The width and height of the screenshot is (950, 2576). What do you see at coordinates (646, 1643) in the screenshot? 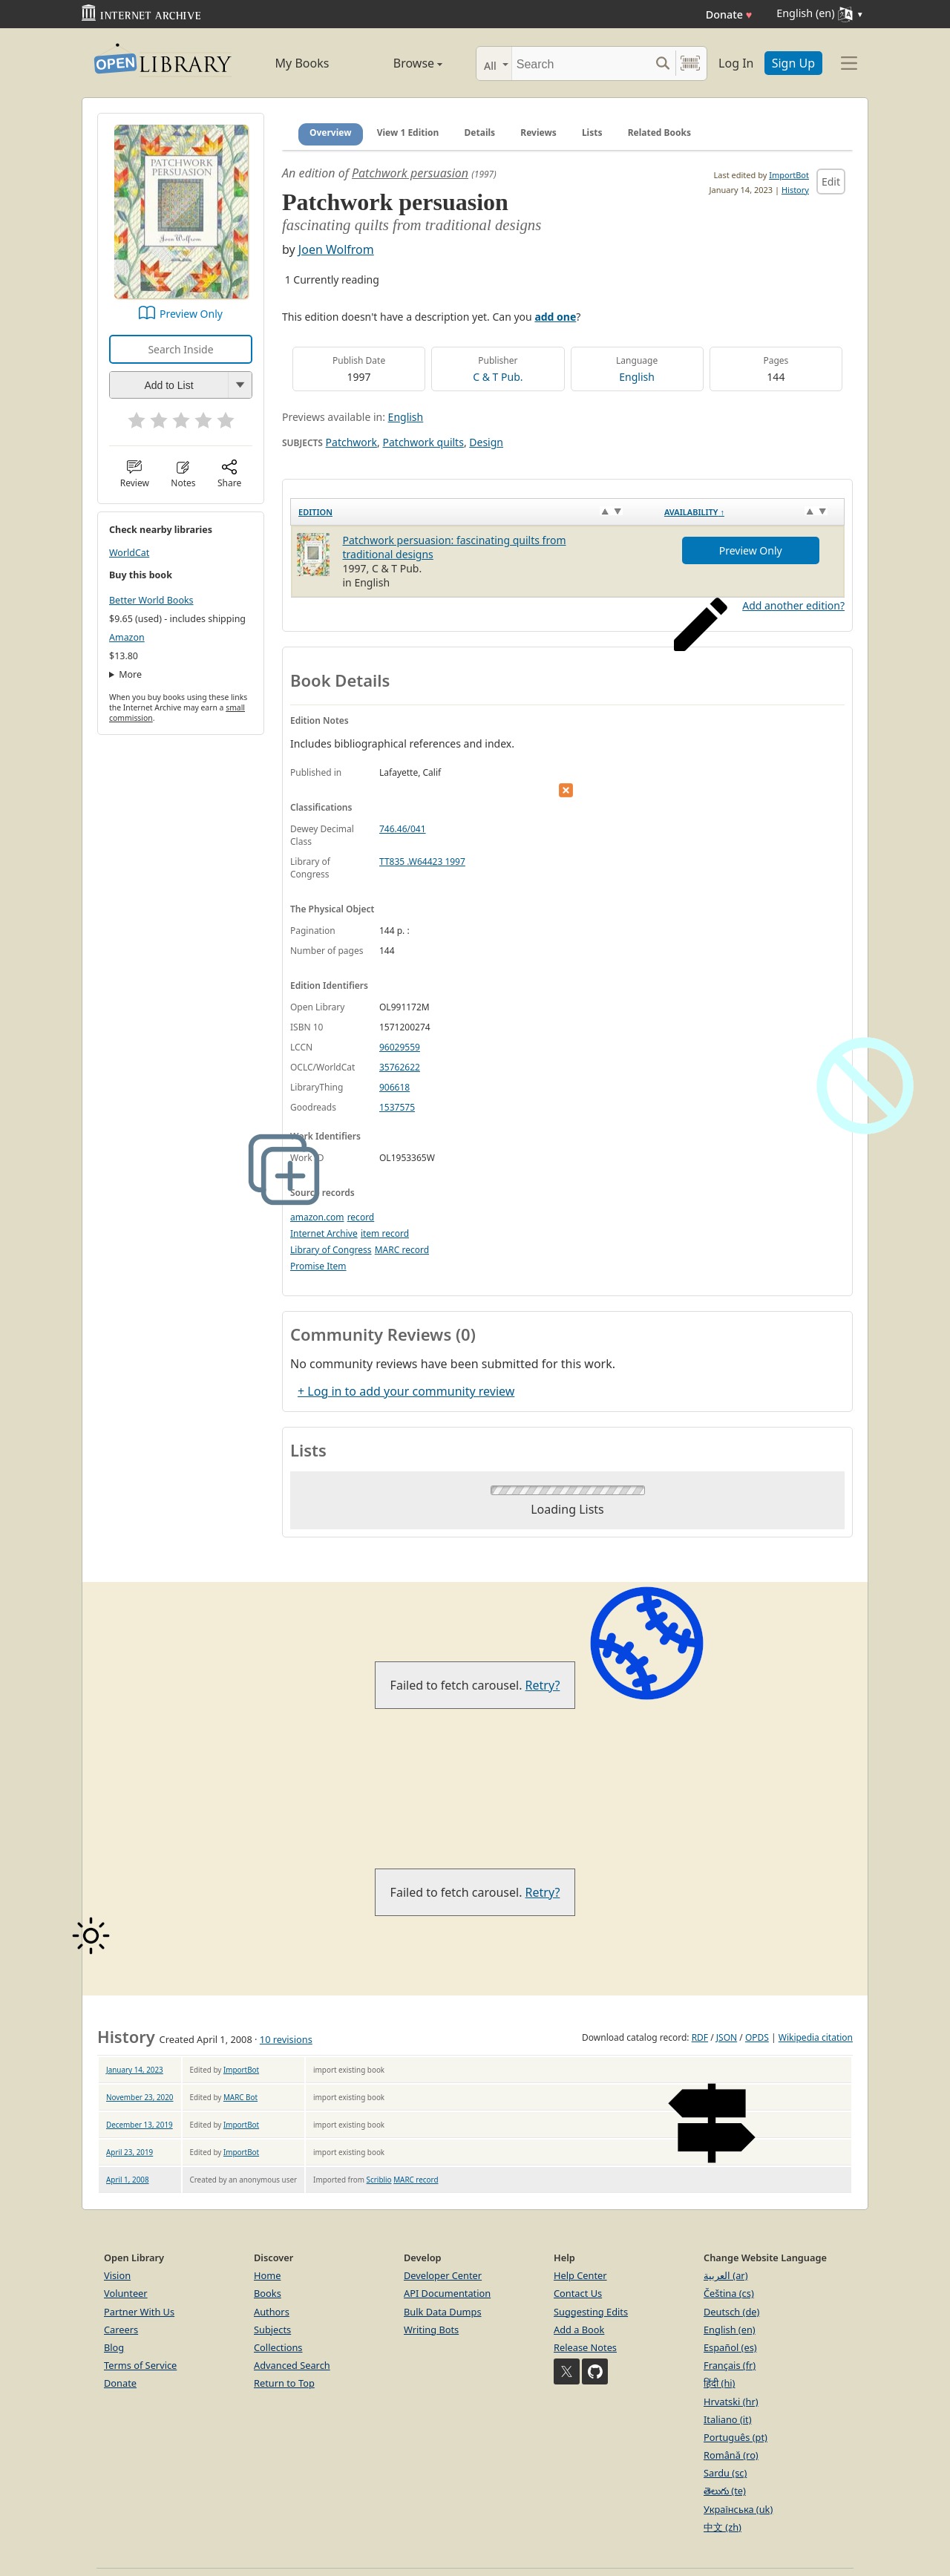
I see `view baseball scores or stats` at bounding box center [646, 1643].